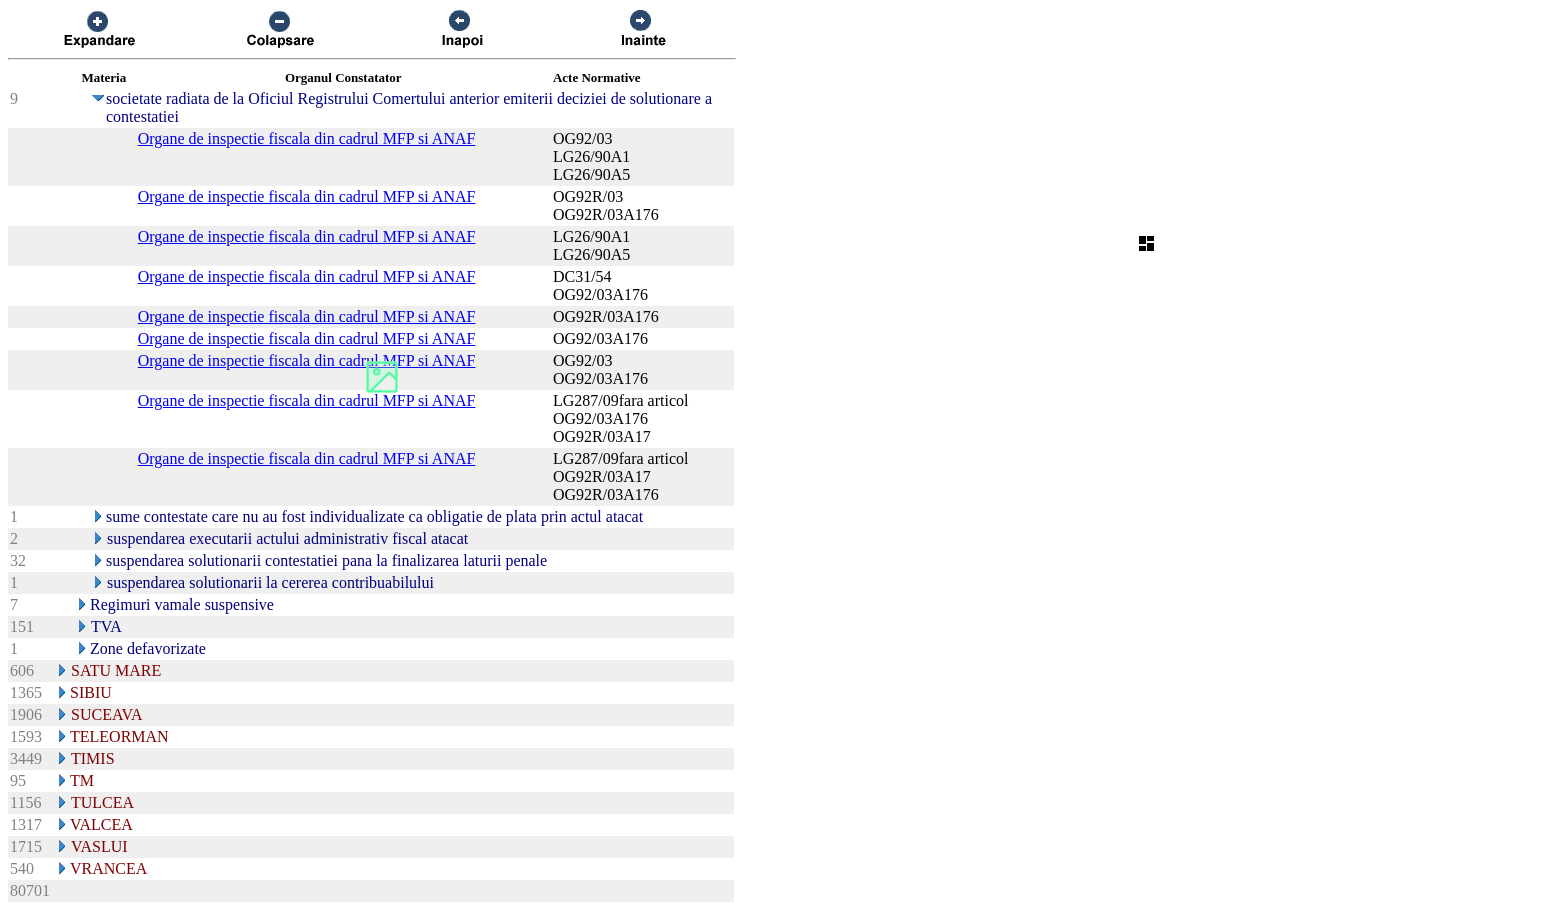 This screenshot has height=918, width=1568. What do you see at coordinates (1146, 243) in the screenshot?
I see `access the main dashboard` at bounding box center [1146, 243].